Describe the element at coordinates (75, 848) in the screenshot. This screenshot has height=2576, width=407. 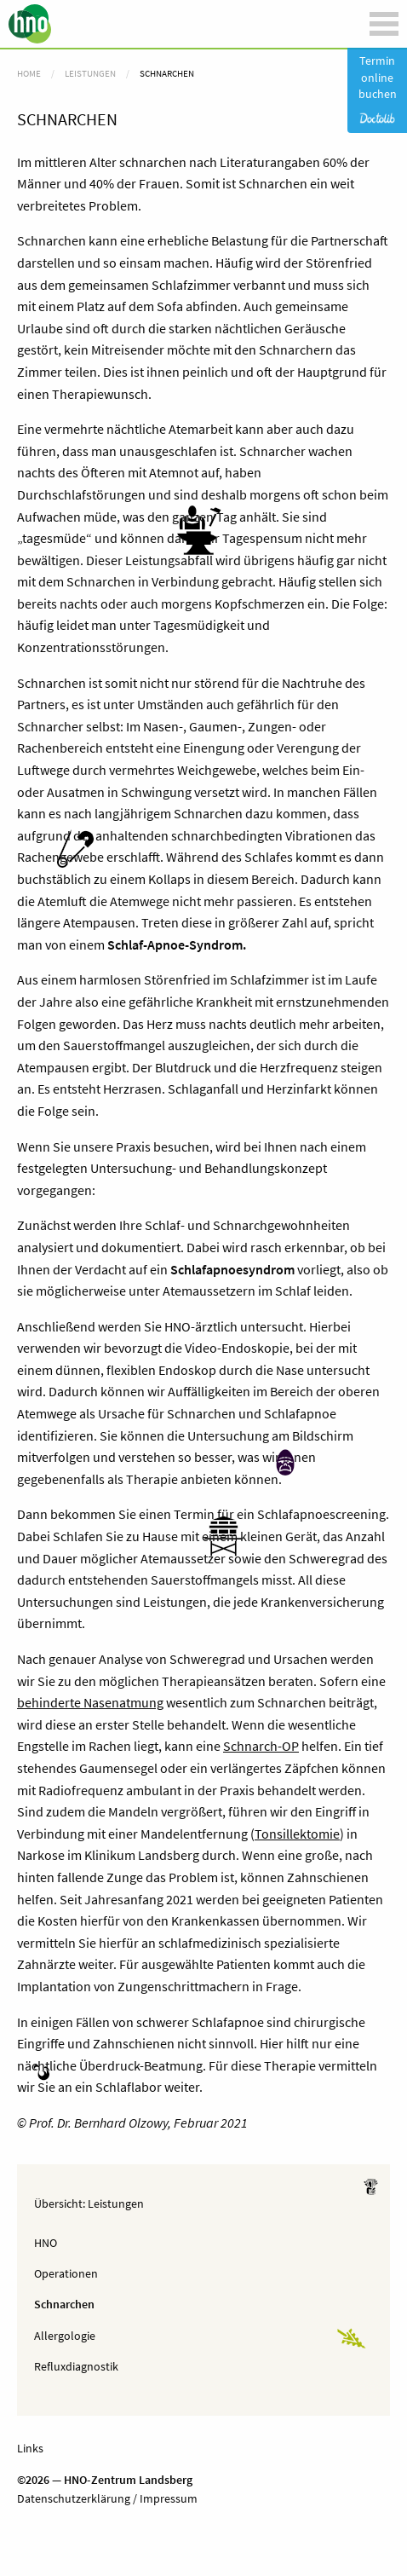
I see `safety pin tool or fastening option` at that location.